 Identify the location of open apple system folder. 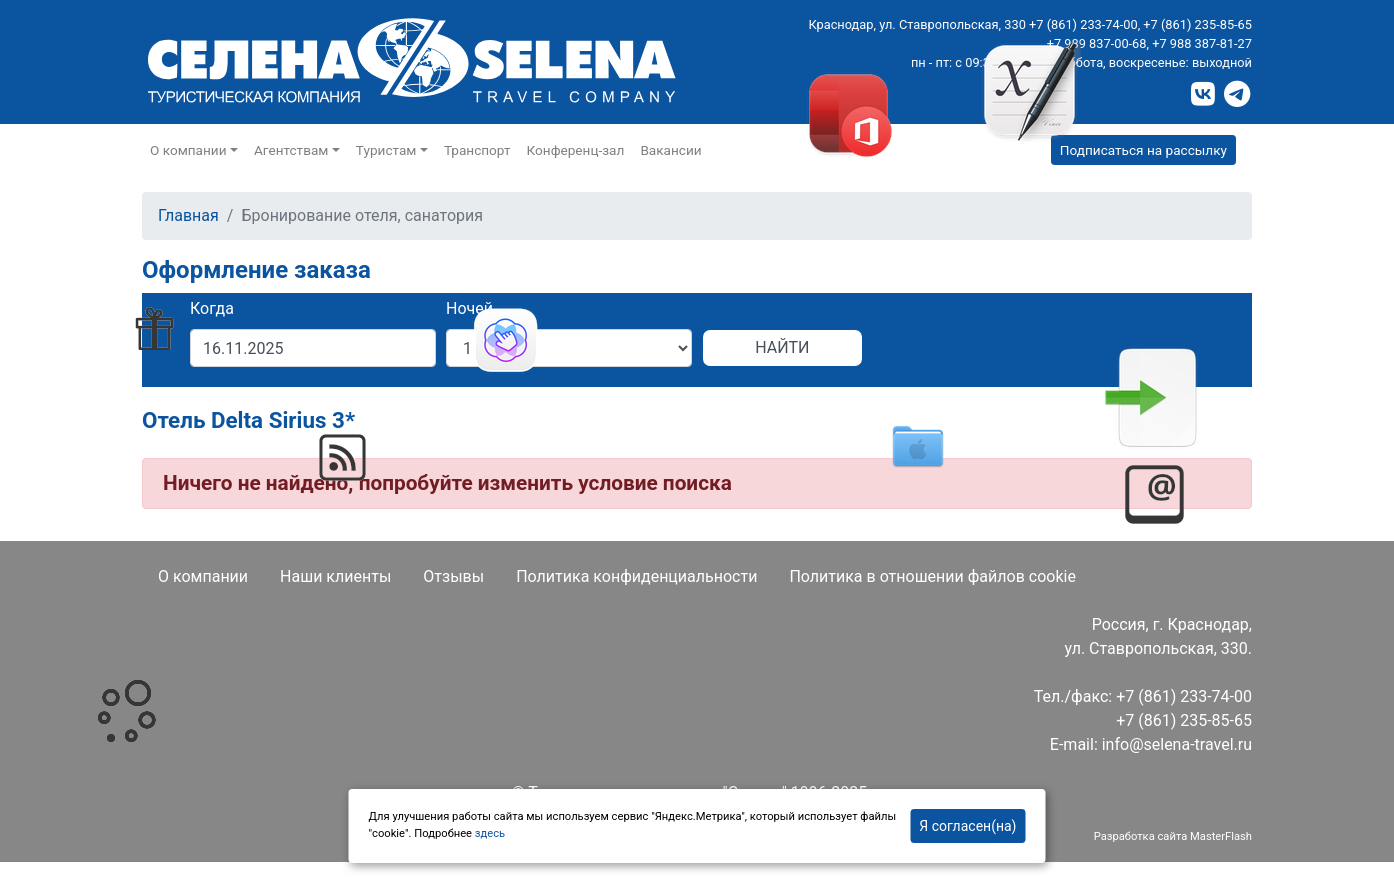
(918, 446).